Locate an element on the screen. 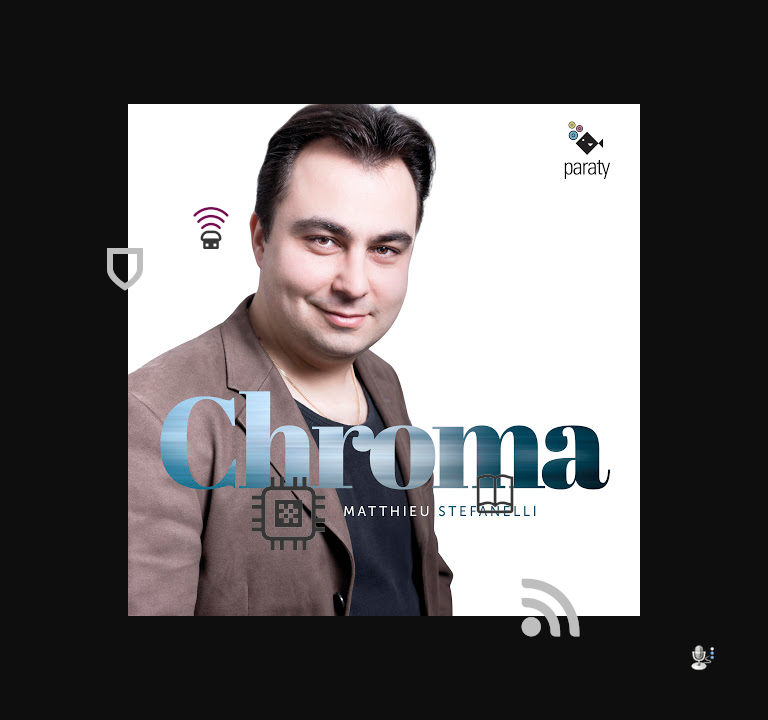 The height and width of the screenshot is (720, 768). indicates low security status is located at coordinates (125, 269).